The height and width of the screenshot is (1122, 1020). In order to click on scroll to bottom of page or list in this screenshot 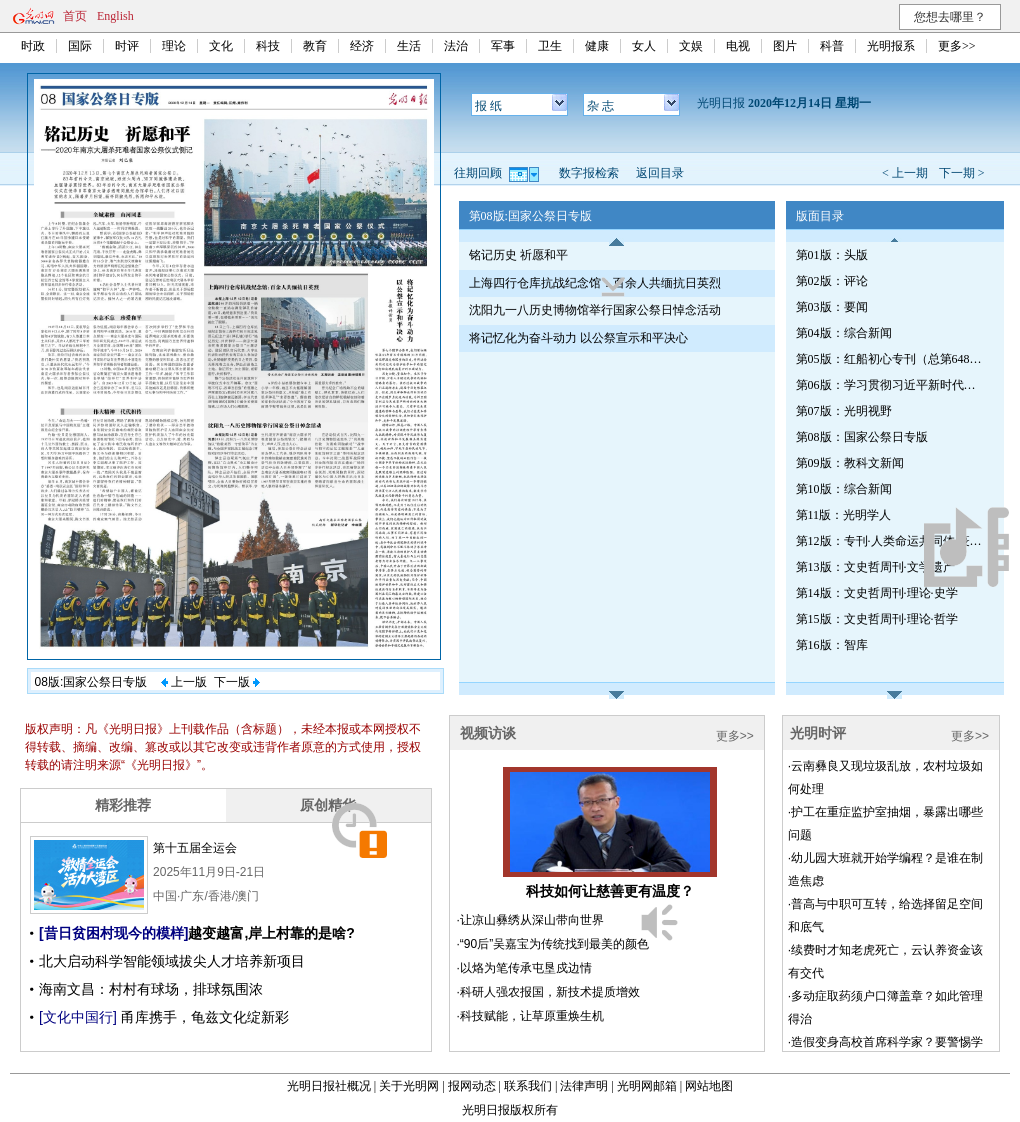, I will do `click(613, 287)`.